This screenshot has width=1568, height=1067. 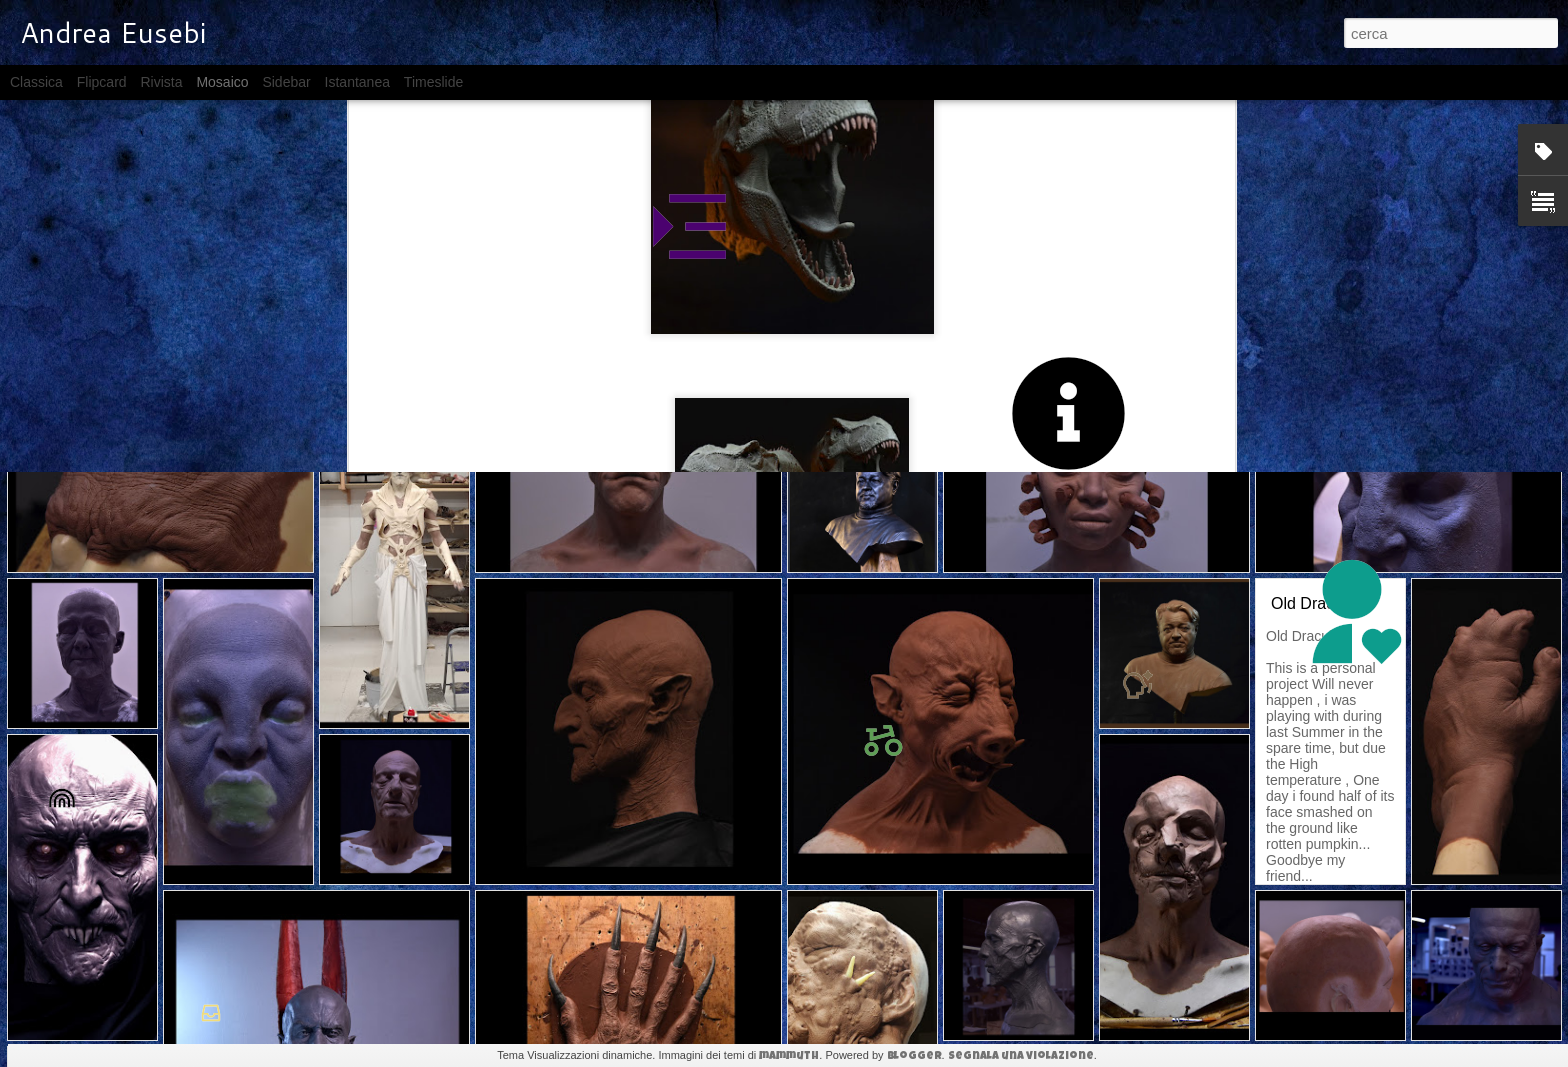 I want to click on view weather conditions, so click(x=62, y=798).